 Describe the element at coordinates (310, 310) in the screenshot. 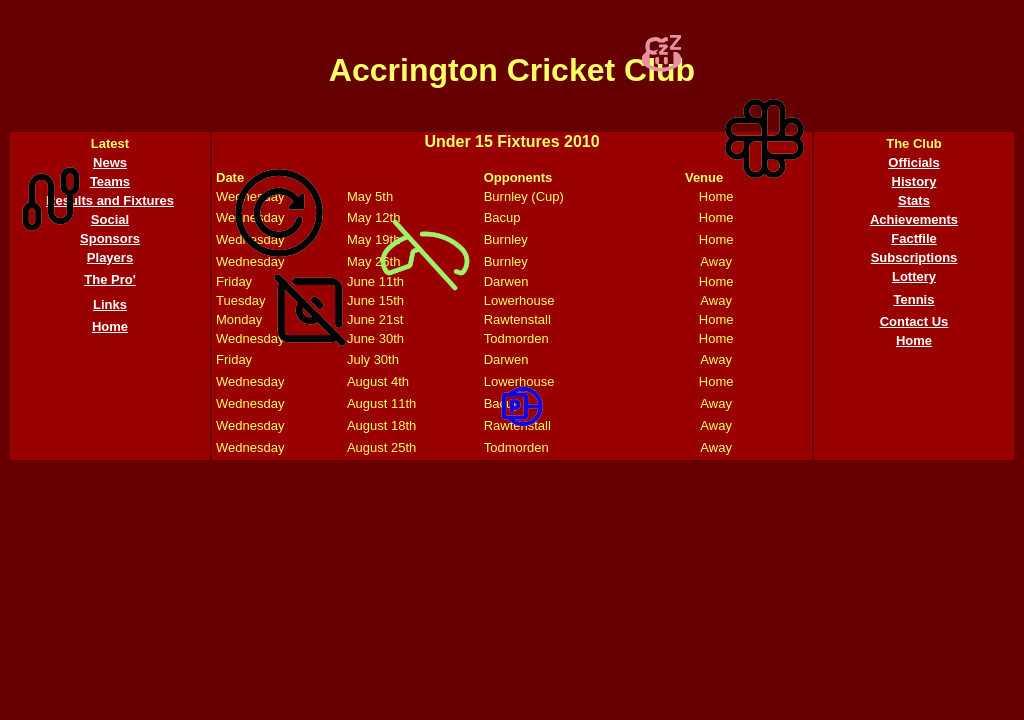

I see `disable mask or overlay effect` at that location.